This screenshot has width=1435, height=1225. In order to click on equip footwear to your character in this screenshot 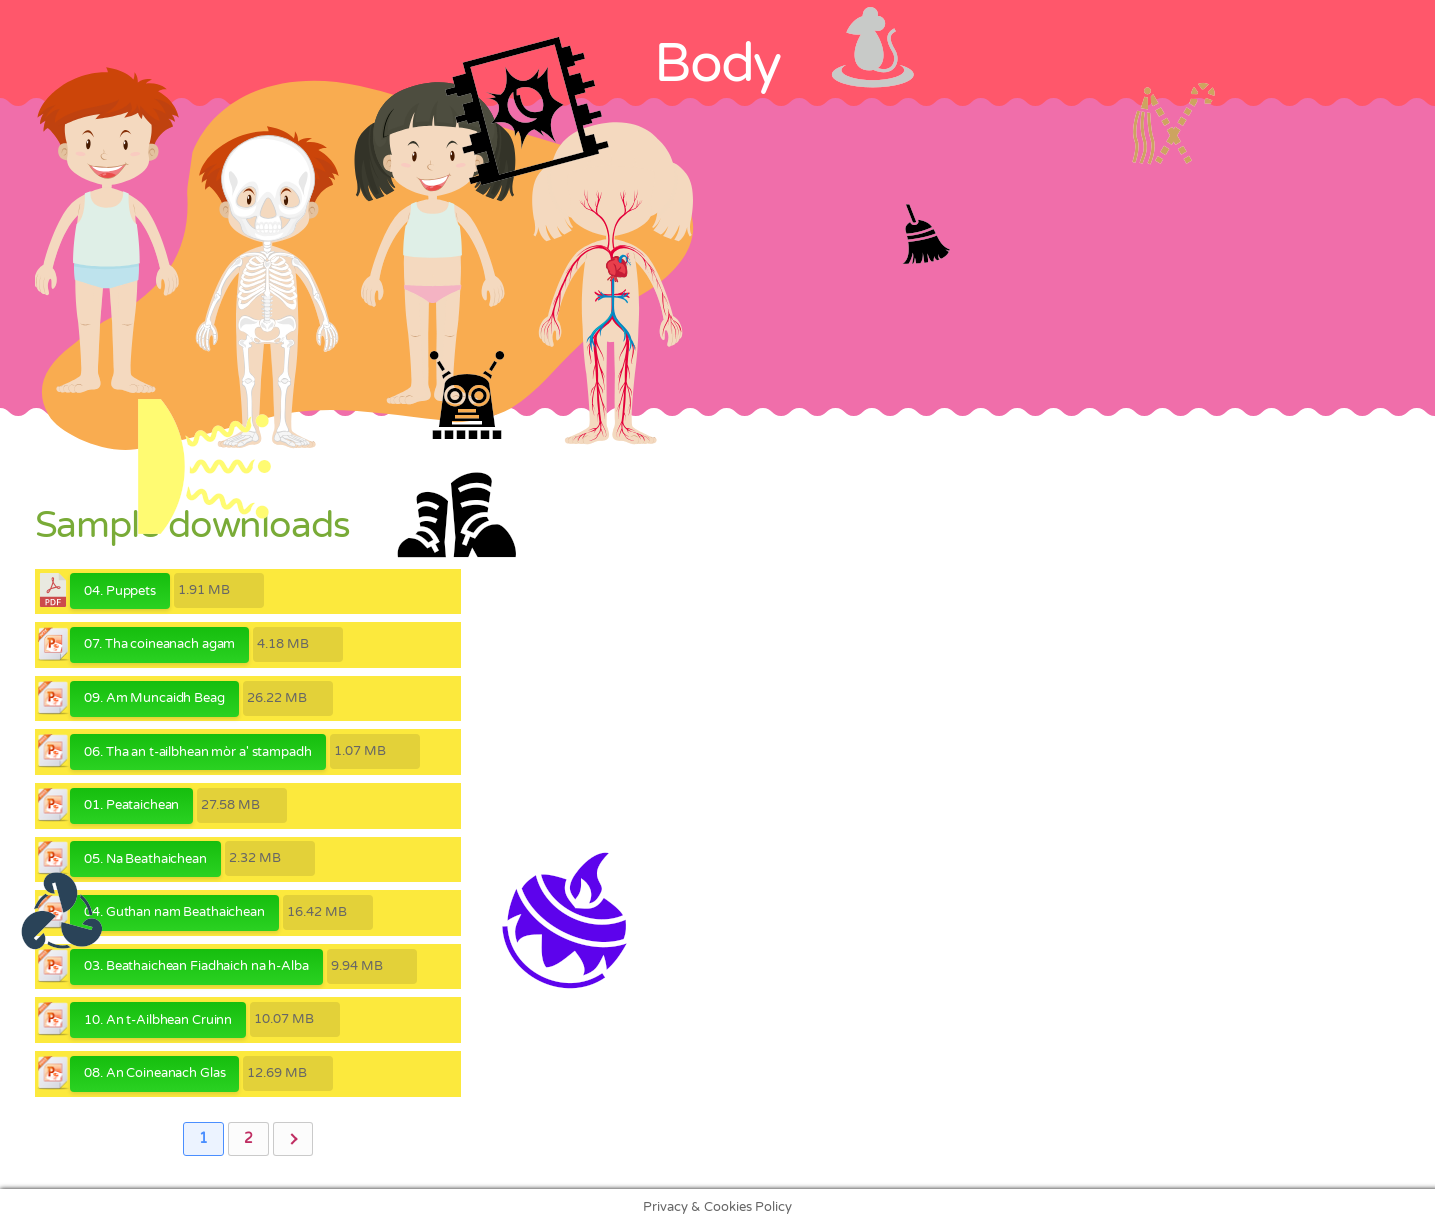, I will do `click(456, 515)`.